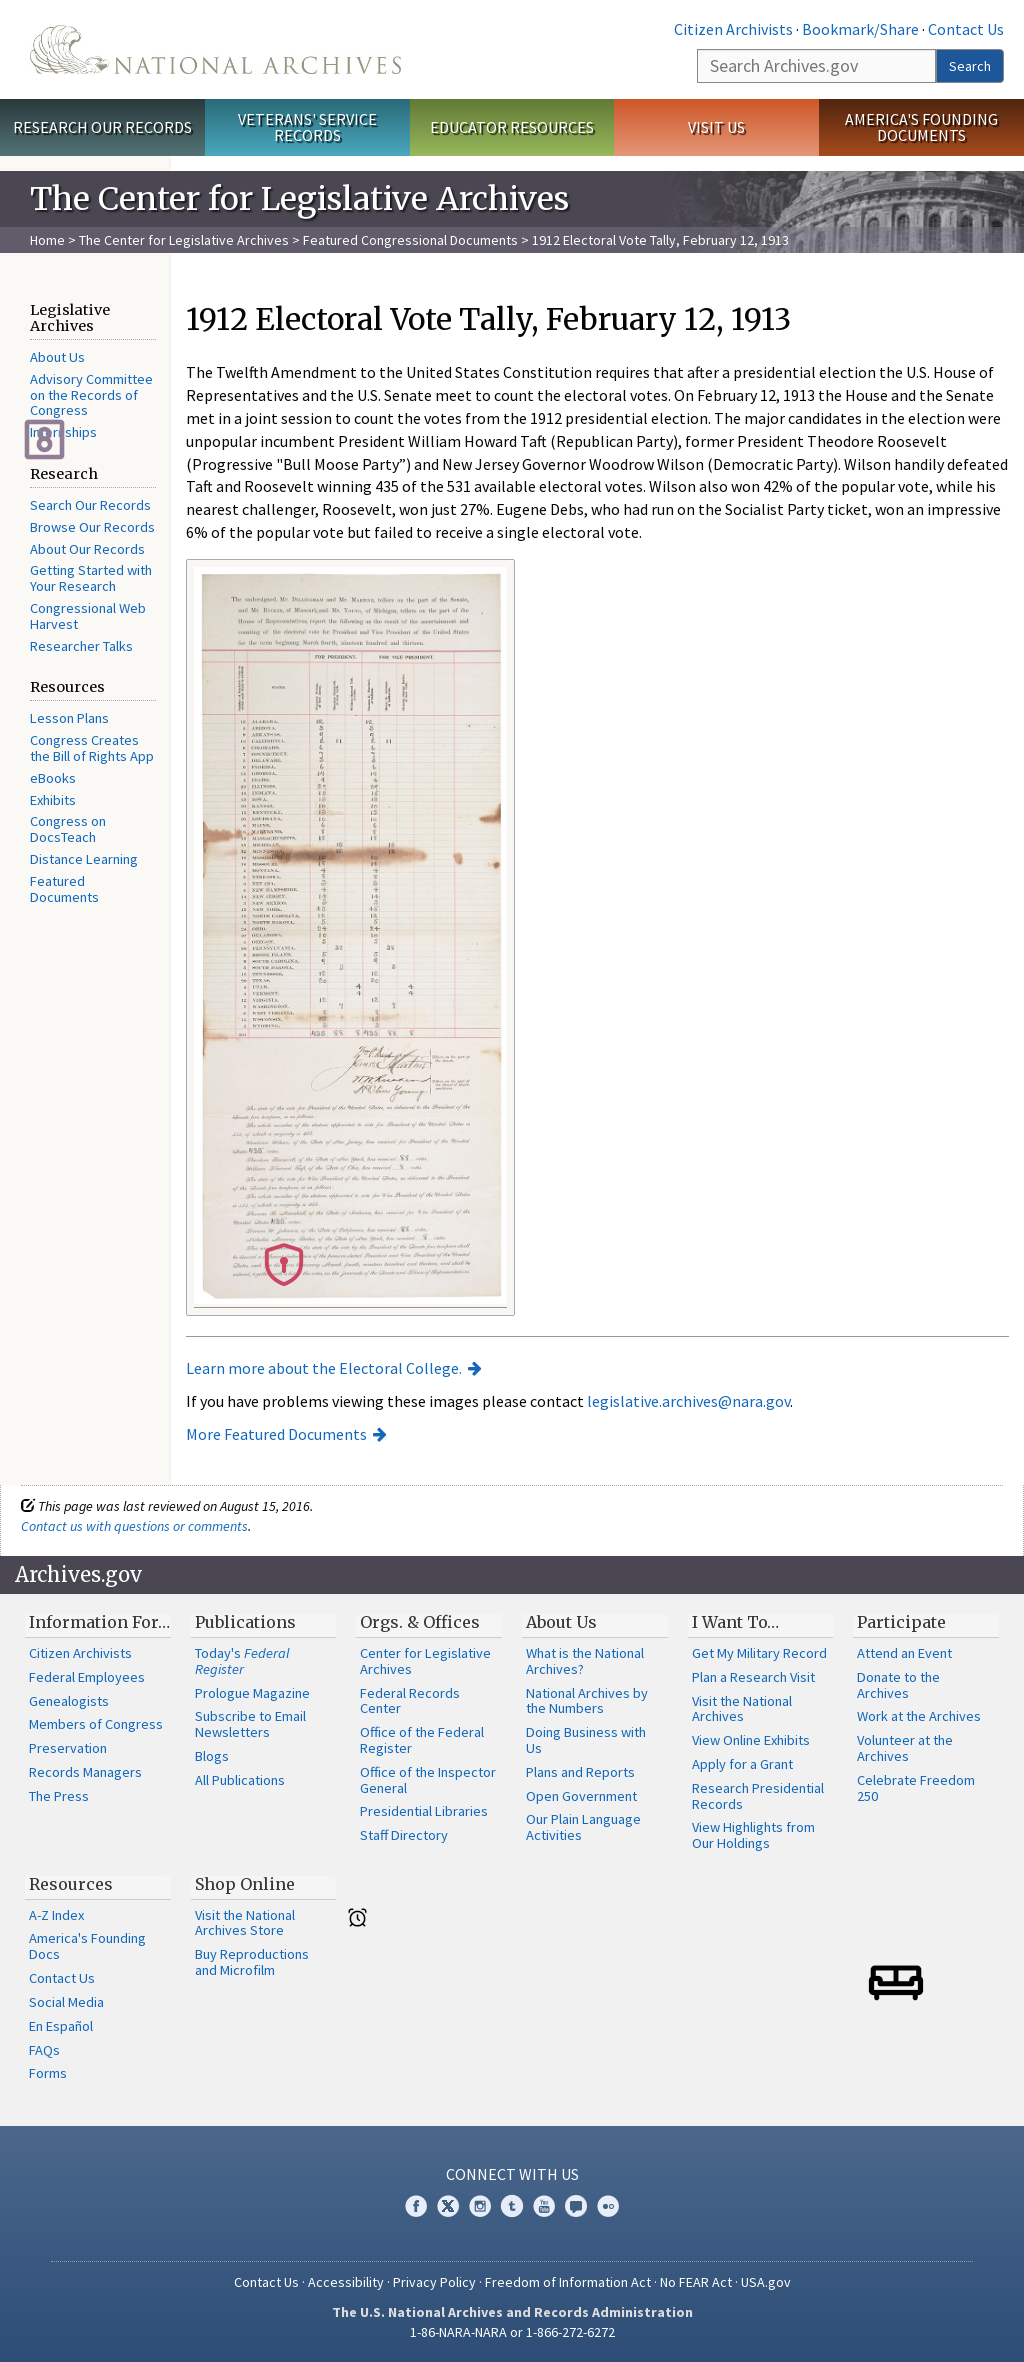 This screenshot has width=1024, height=2362. What do you see at coordinates (357, 1917) in the screenshot?
I see `set or manage alarms` at bounding box center [357, 1917].